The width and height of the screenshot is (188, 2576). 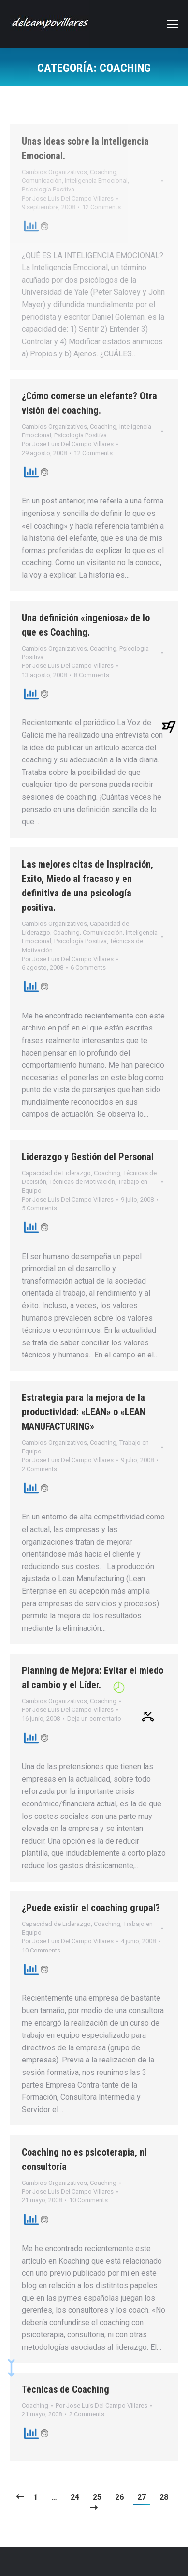 I want to click on indicates a missed phone call, so click(x=148, y=1717).